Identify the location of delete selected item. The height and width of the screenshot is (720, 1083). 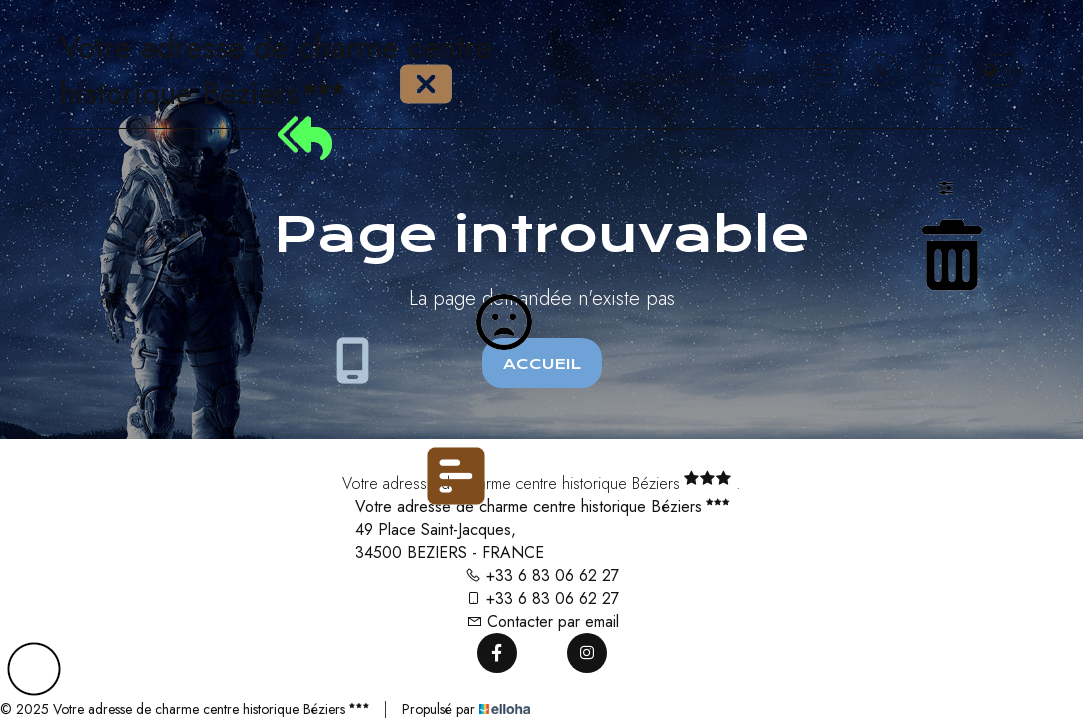
(952, 256).